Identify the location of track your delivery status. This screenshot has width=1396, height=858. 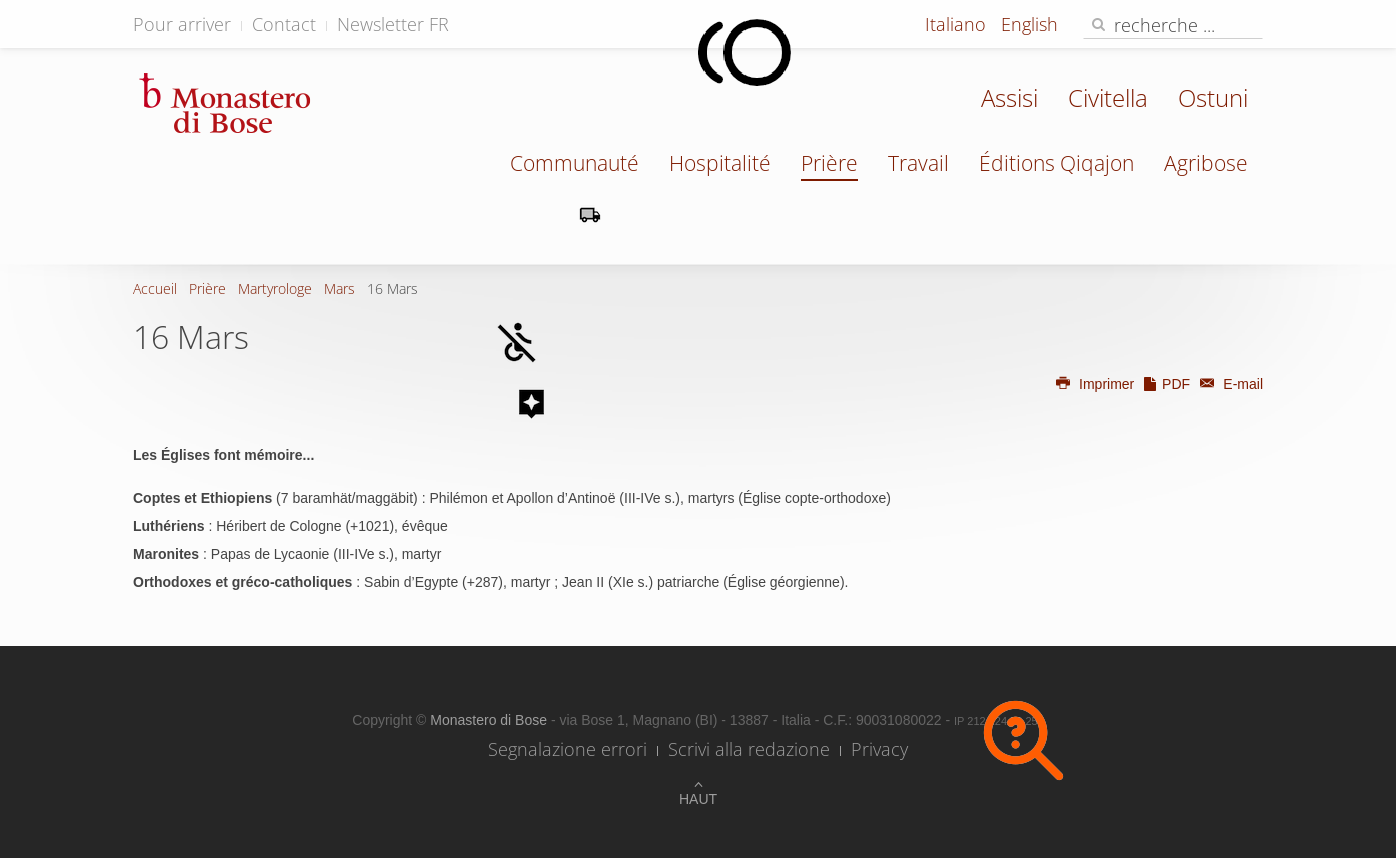
(590, 215).